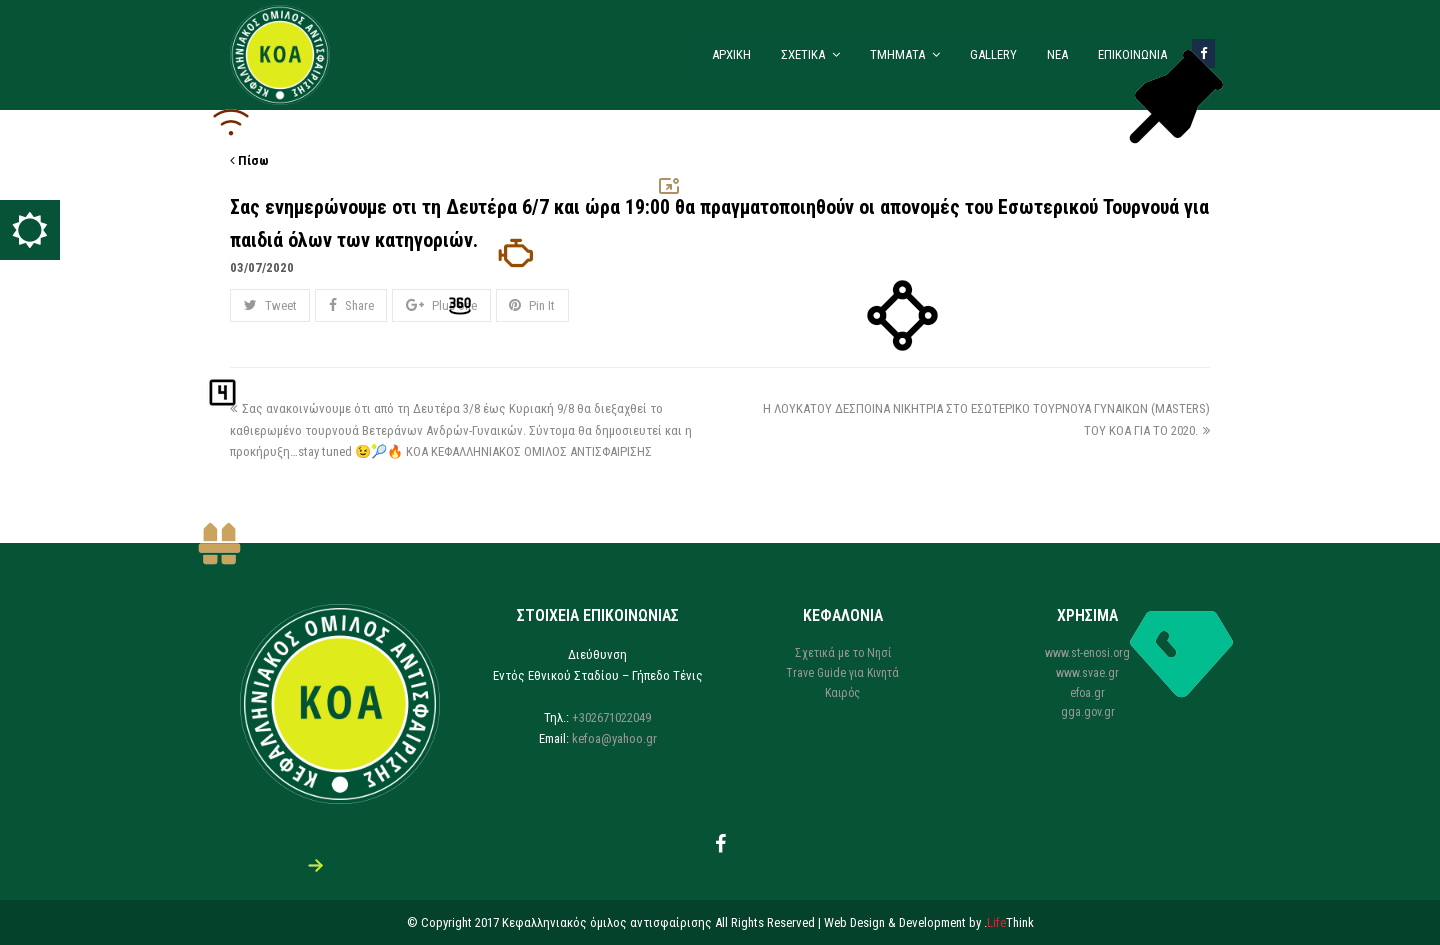 This screenshot has width=1440, height=945. I want to click on pin this item to quick access, so click(669, 186).